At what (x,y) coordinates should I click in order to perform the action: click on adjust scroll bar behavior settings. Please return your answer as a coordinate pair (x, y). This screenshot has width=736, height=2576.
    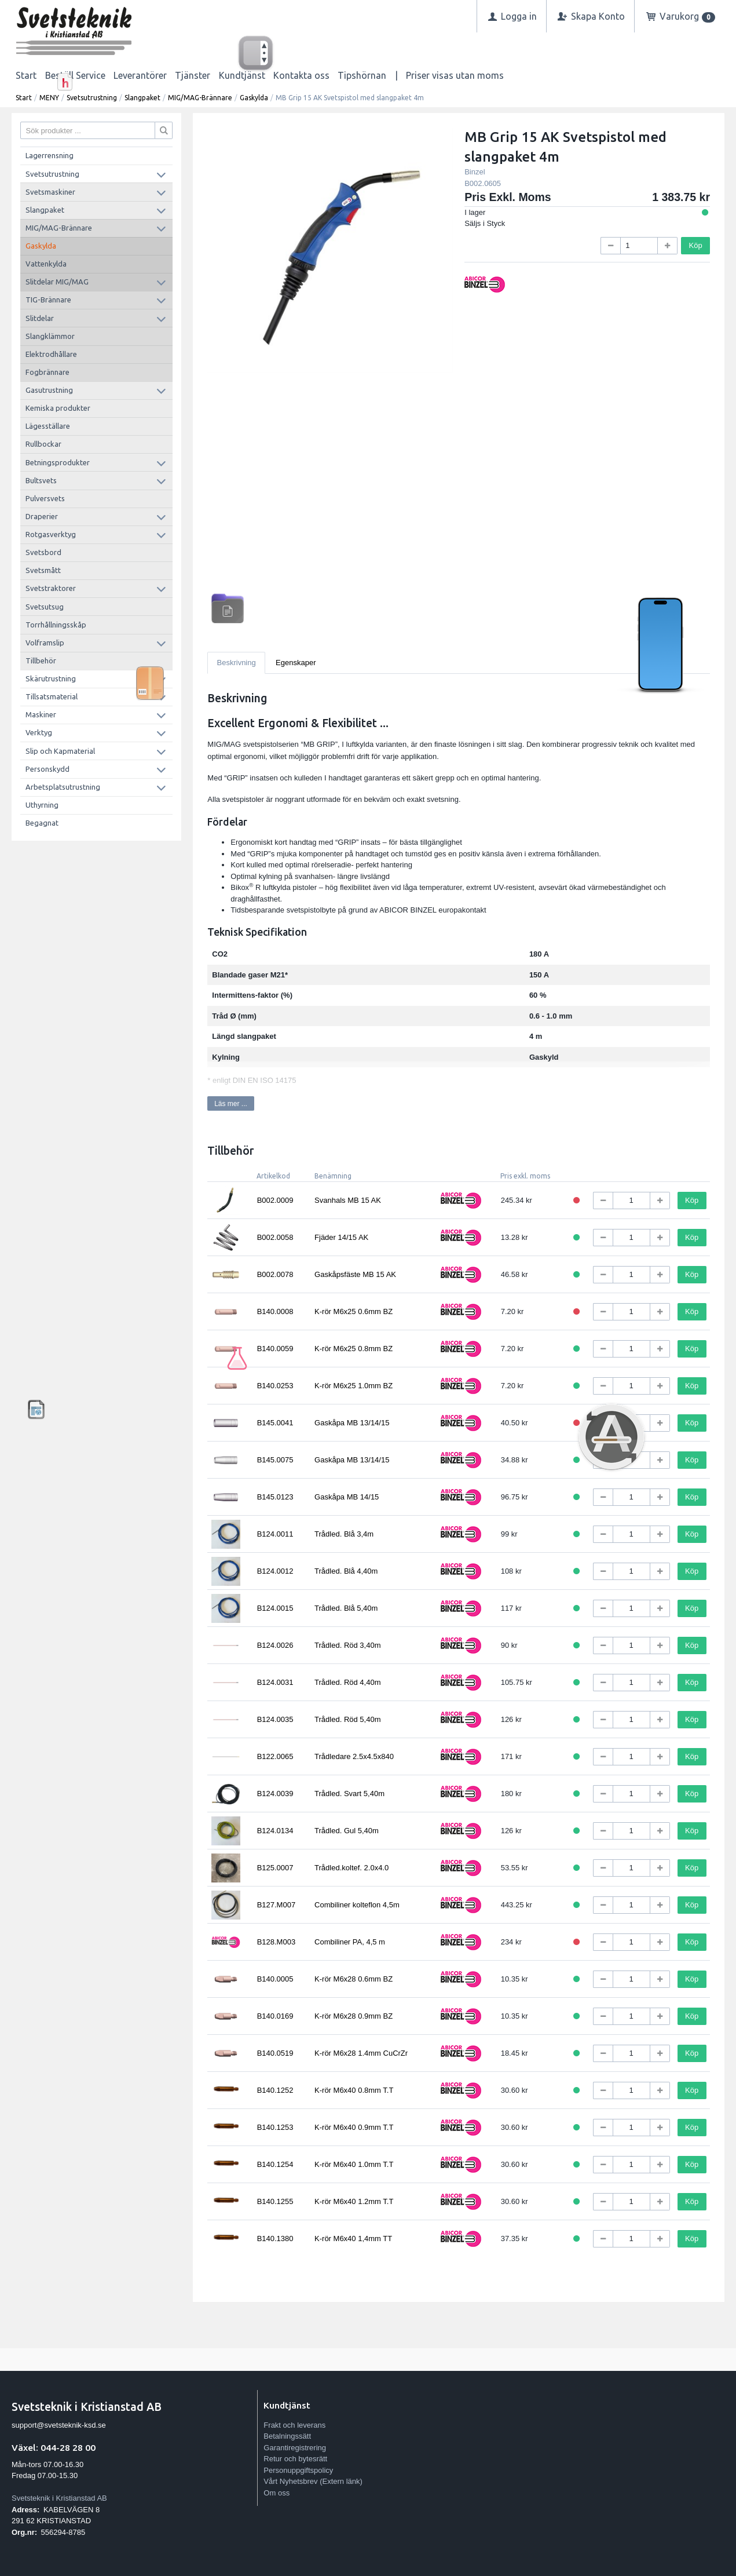
    Looking at the image, I should click on (255, 53).